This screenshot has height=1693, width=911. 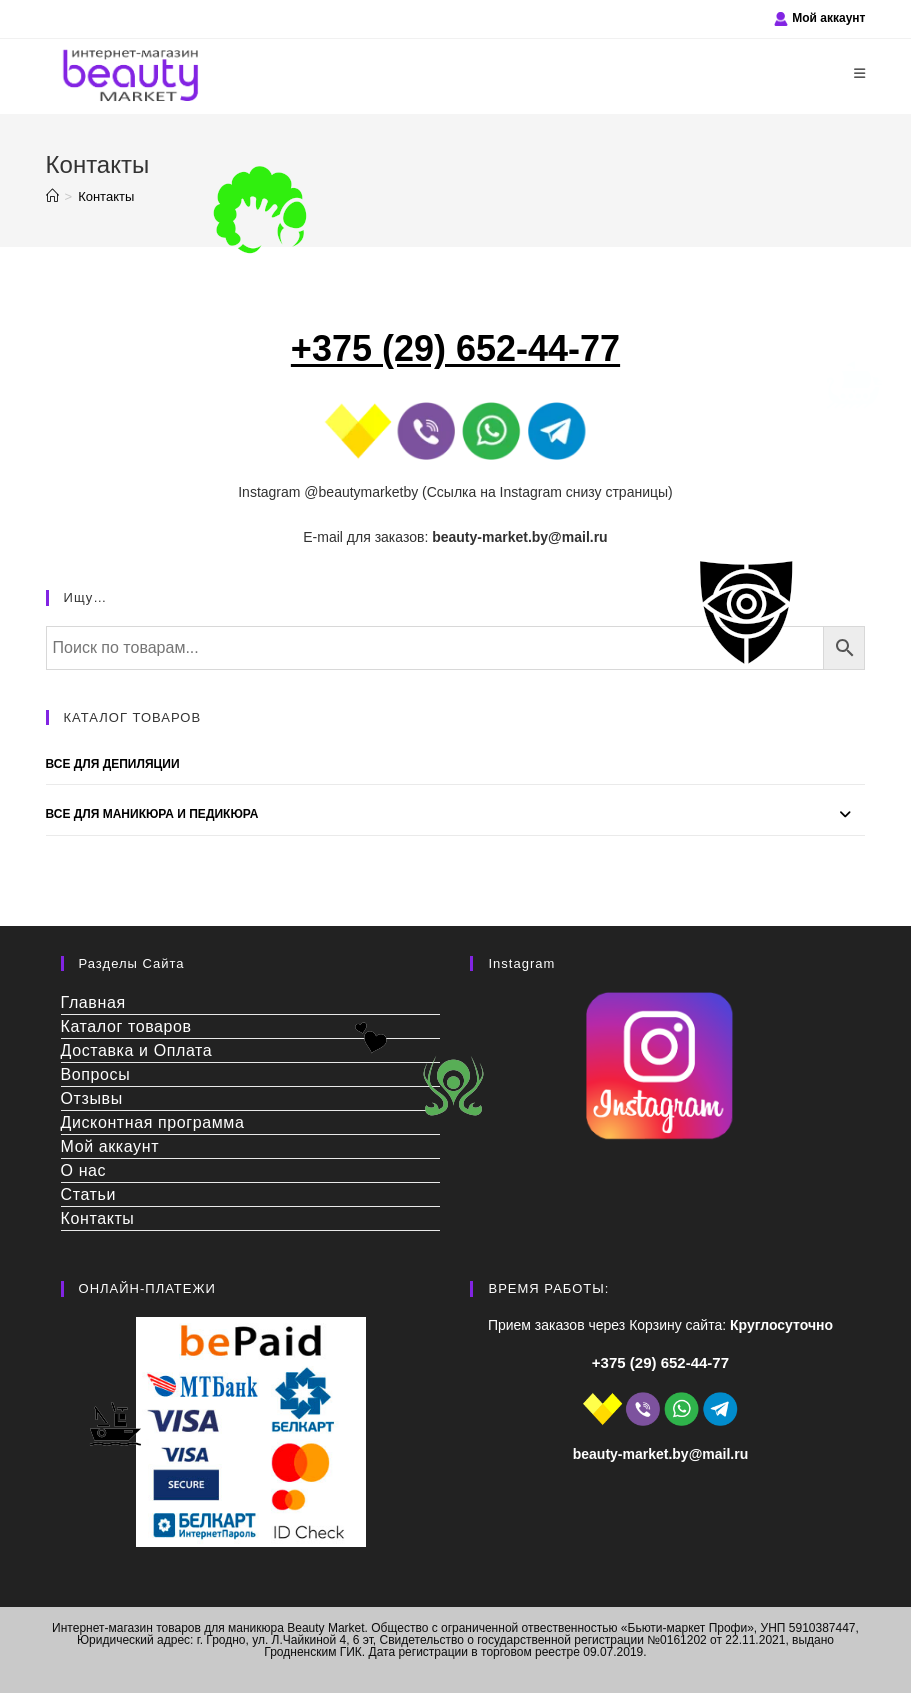 What do you see at coordinates (115, 1422) in the screenshot?
I see `access fishing or maritime activities` at bounding box center [115, 1422].